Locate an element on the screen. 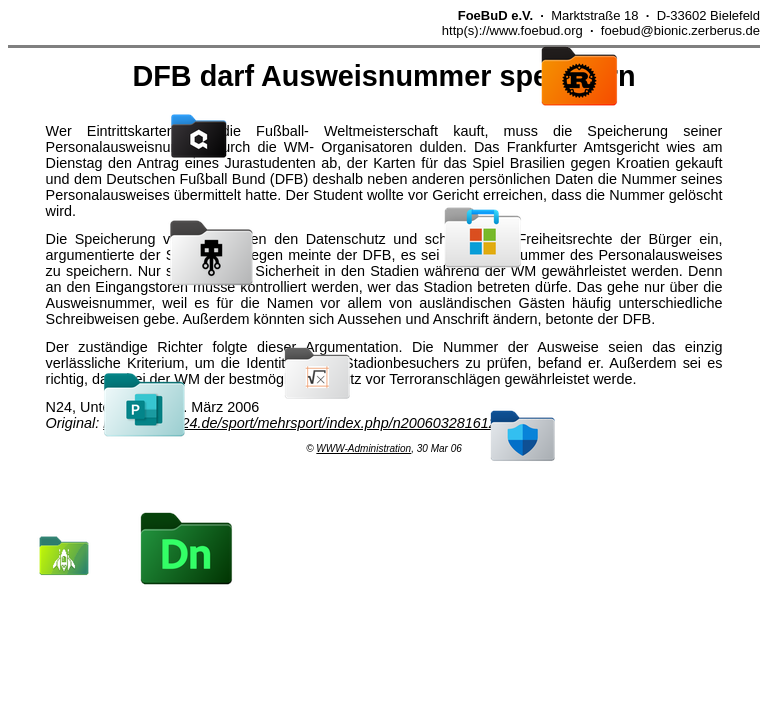 The image size is (768, 720). open folder containing microsoft publisher files is located at coordinates (144, 407).